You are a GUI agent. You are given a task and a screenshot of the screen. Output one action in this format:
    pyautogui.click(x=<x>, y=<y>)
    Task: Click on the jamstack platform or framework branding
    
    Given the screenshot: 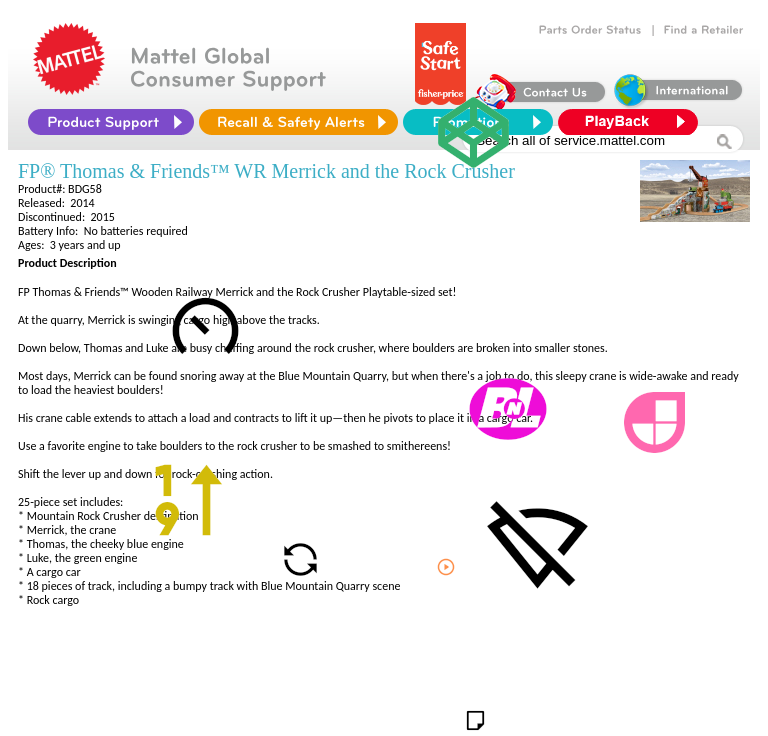 What is the action you would take?
    pyautogui.click(x=654, y=422)
    